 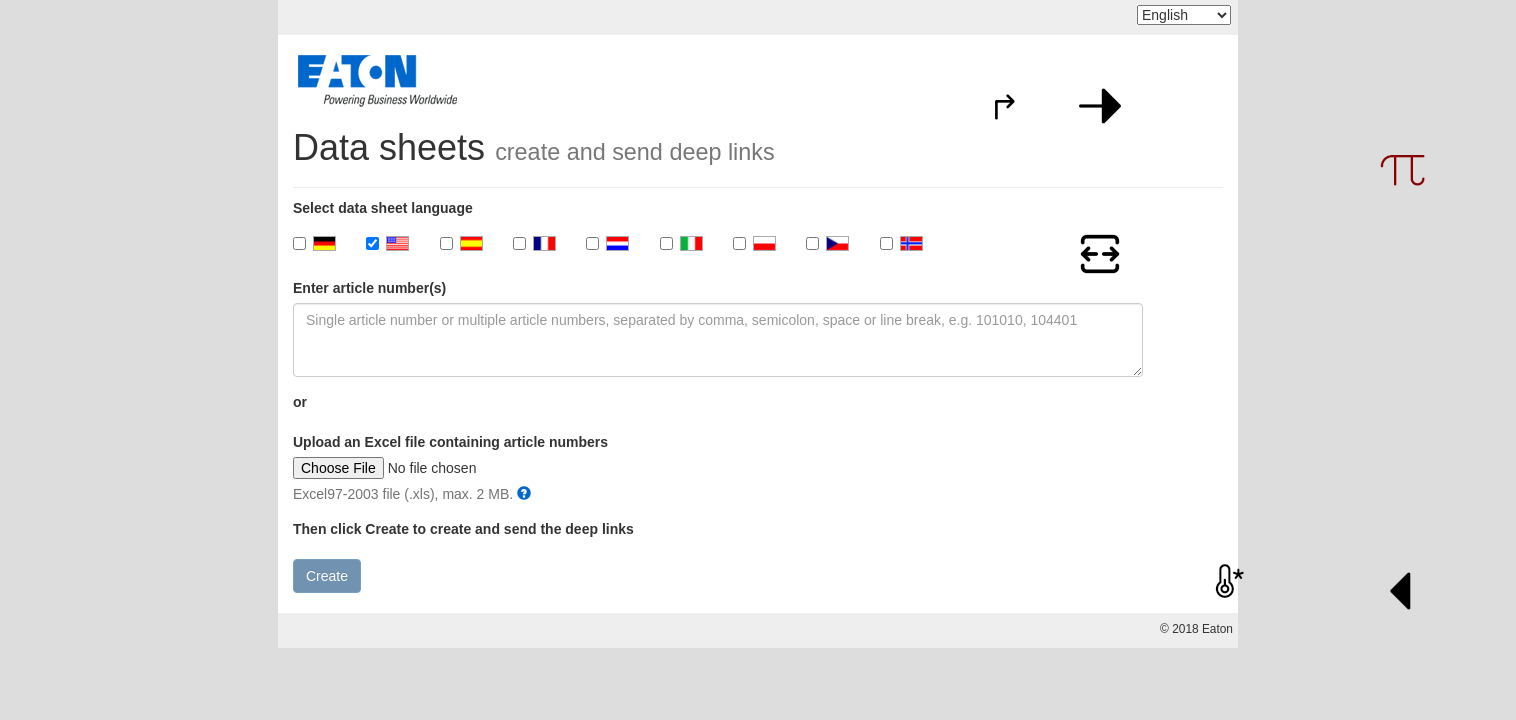 I want to click on navigate to the next item or screen, so click(x=1100, y=106).